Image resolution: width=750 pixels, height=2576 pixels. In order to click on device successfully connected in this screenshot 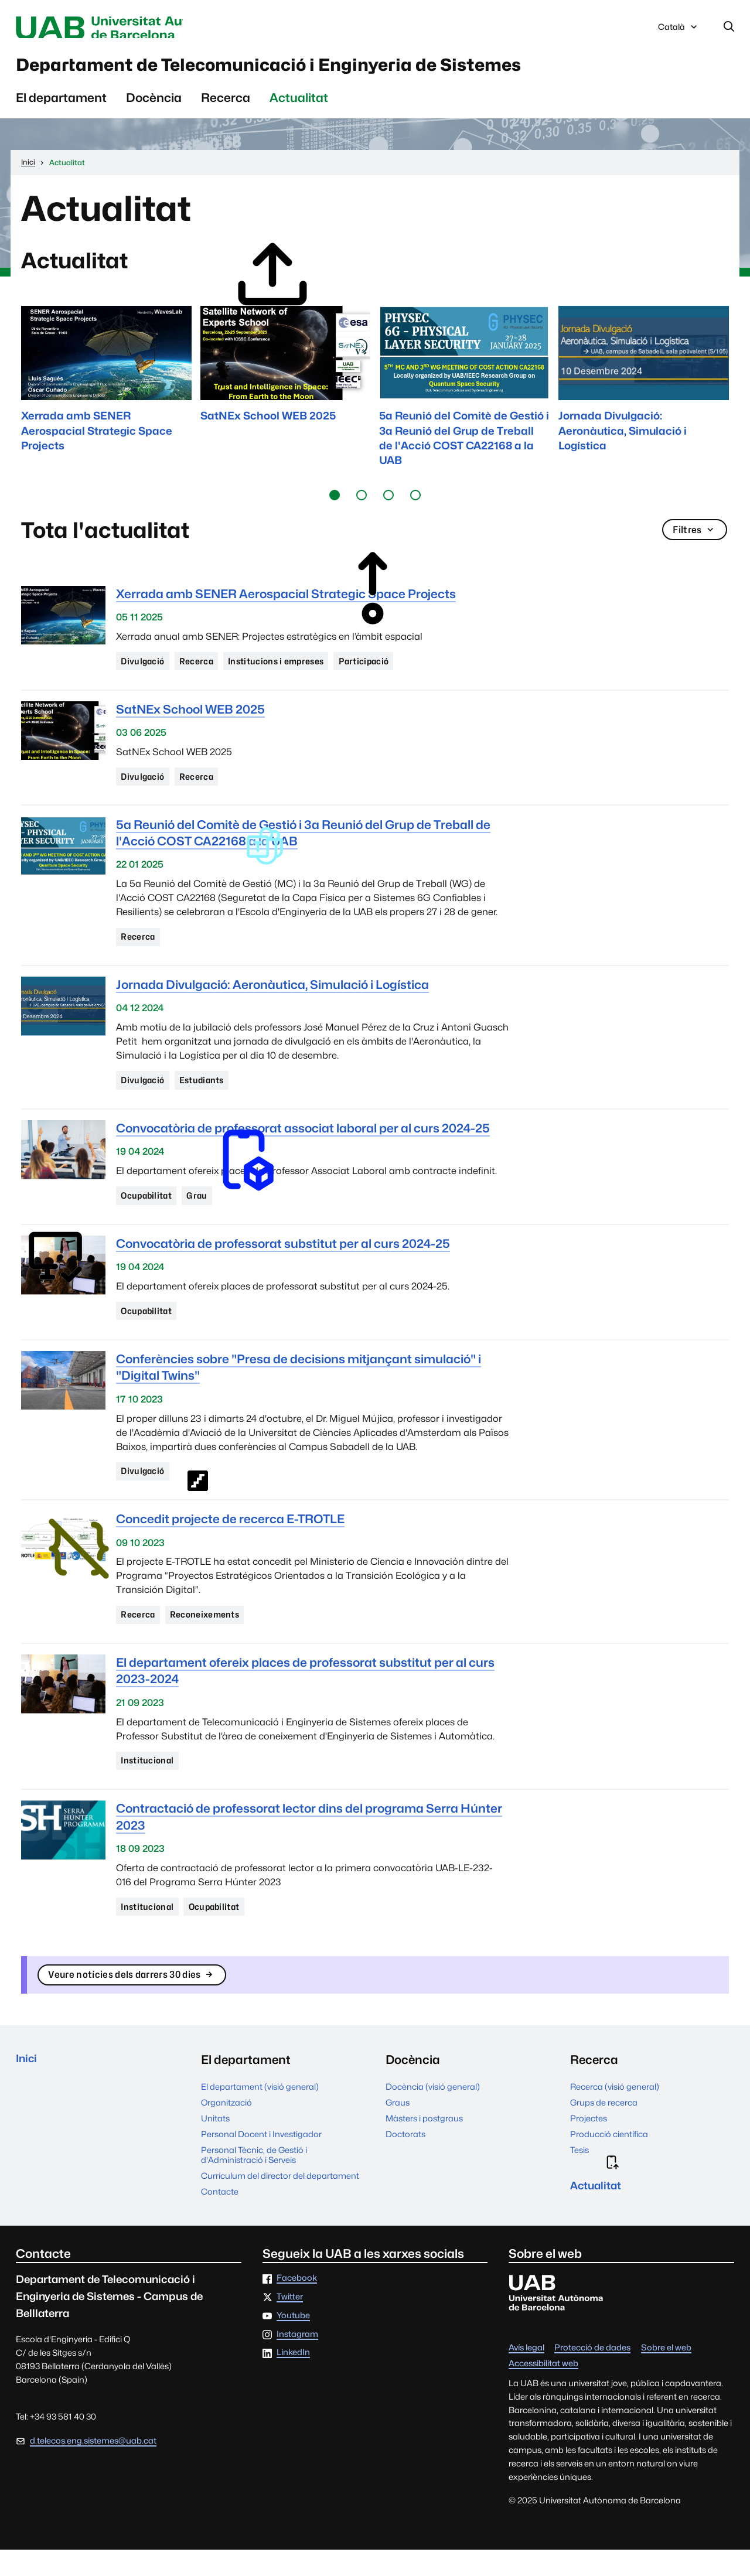, I will do `click(55, 1255)`.